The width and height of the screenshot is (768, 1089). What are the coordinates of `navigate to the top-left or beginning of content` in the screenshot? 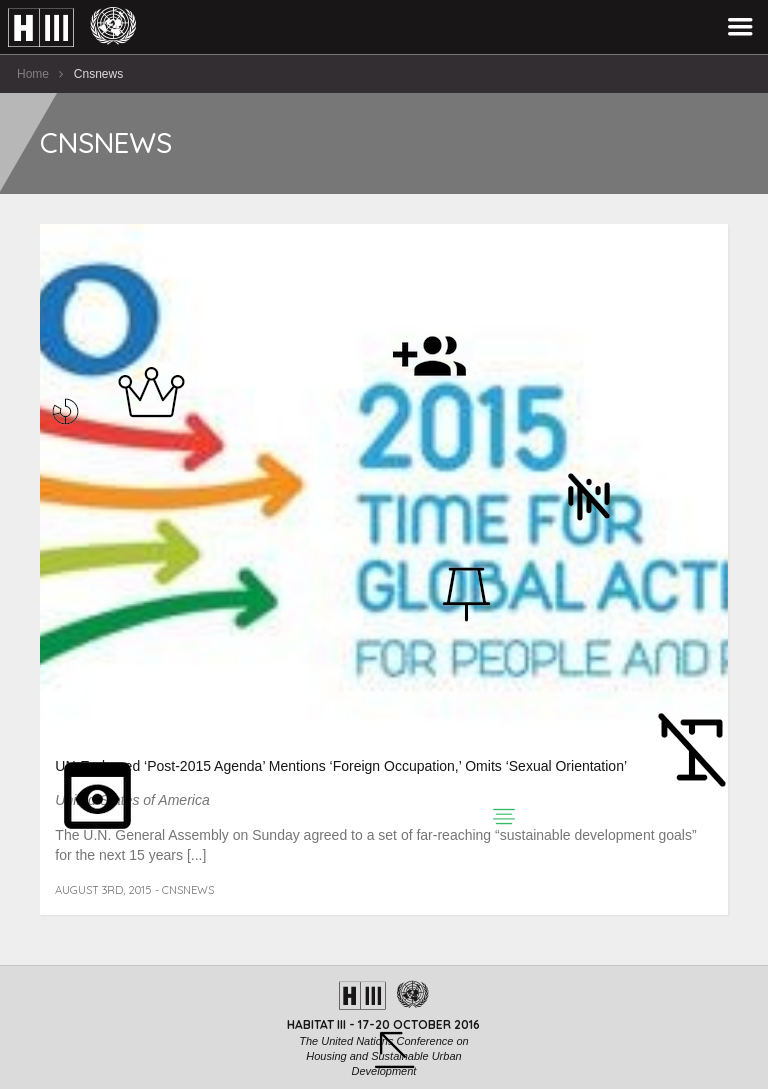 It's located at (393, 1050).